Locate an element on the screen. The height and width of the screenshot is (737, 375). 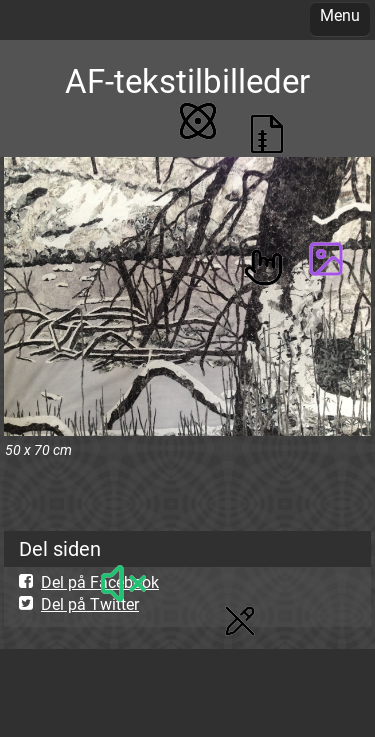
rock on or metal hand gesture is located at coordinates (263, 266).